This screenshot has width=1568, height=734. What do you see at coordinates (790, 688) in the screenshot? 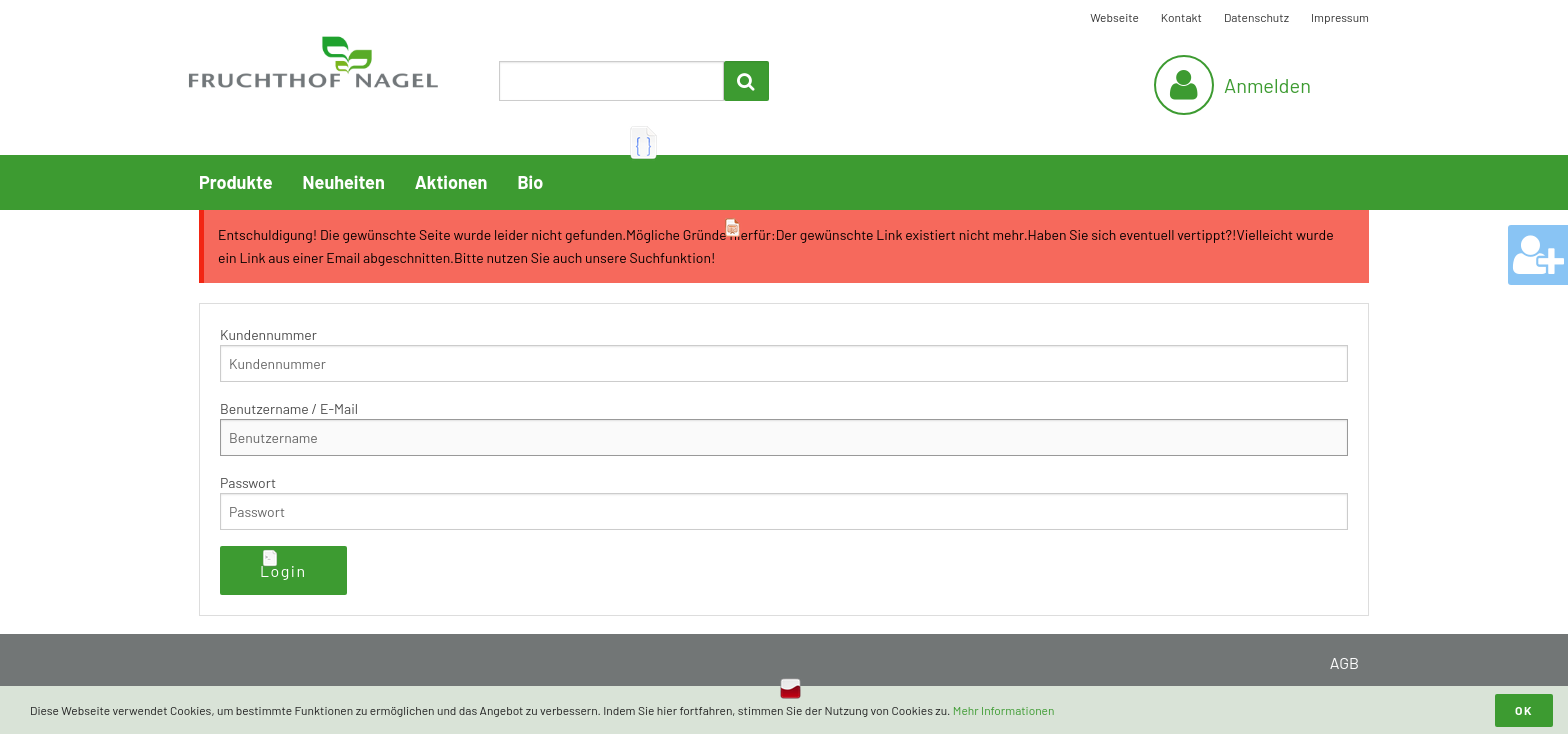
I see `open wine application for running windows programs` at bounding box center [790, 688].